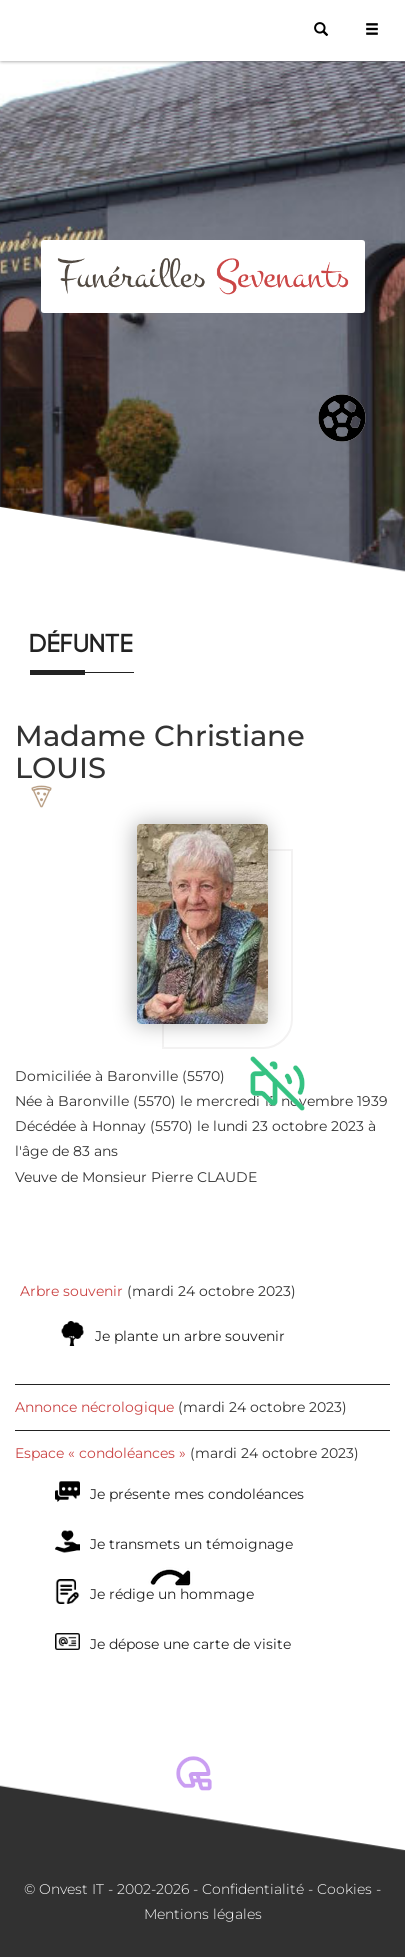  Describe the element at coordinates (342, 418) in the screenshot. I see `access sports or soccer-related content` at that location.